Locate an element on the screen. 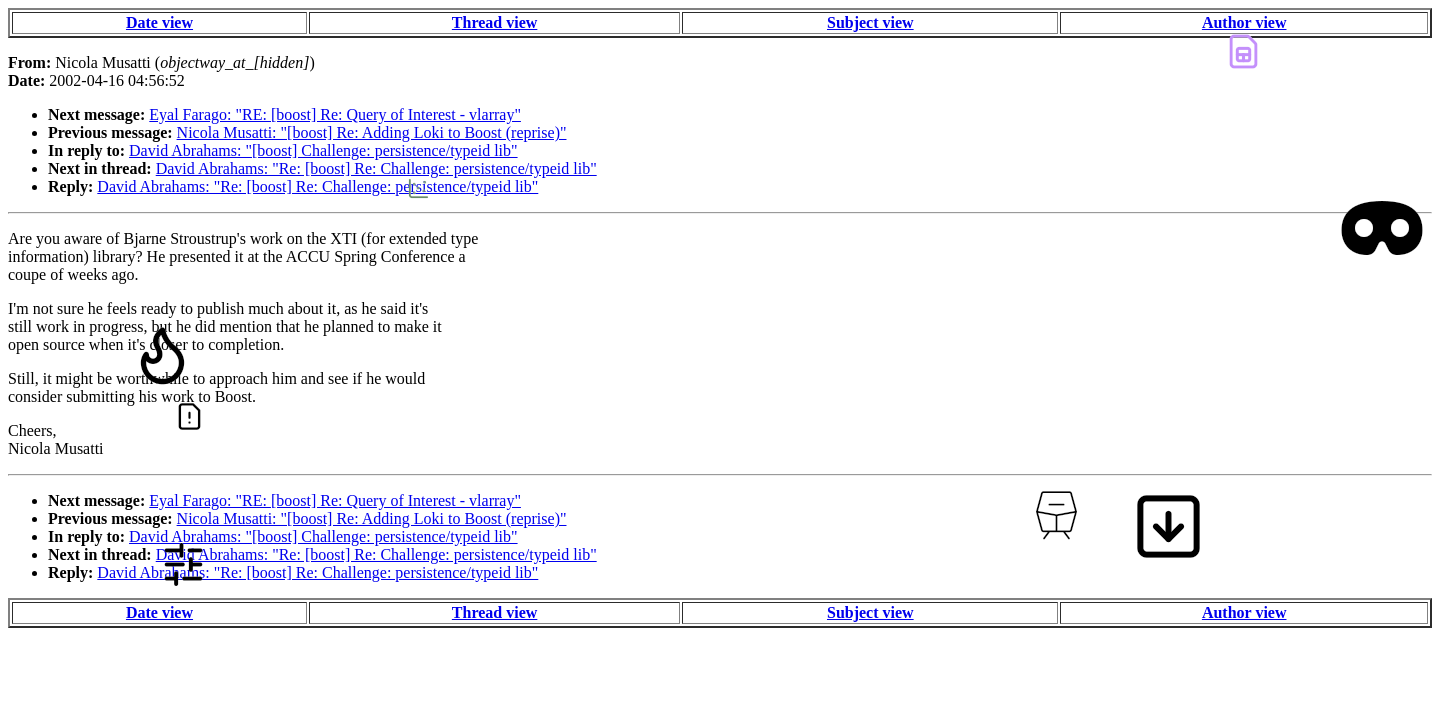  indicates trending or hot content is located at coordinates (162, 354).